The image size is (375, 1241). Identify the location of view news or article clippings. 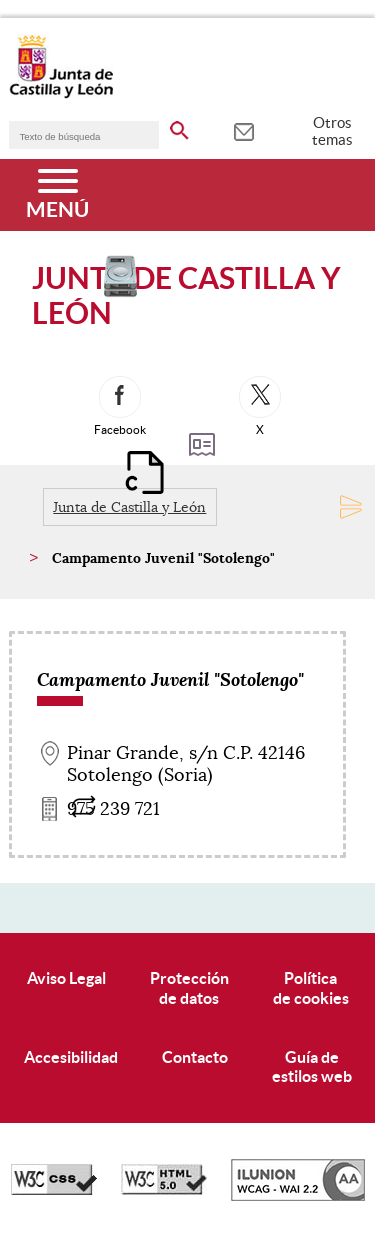
(202, 444).